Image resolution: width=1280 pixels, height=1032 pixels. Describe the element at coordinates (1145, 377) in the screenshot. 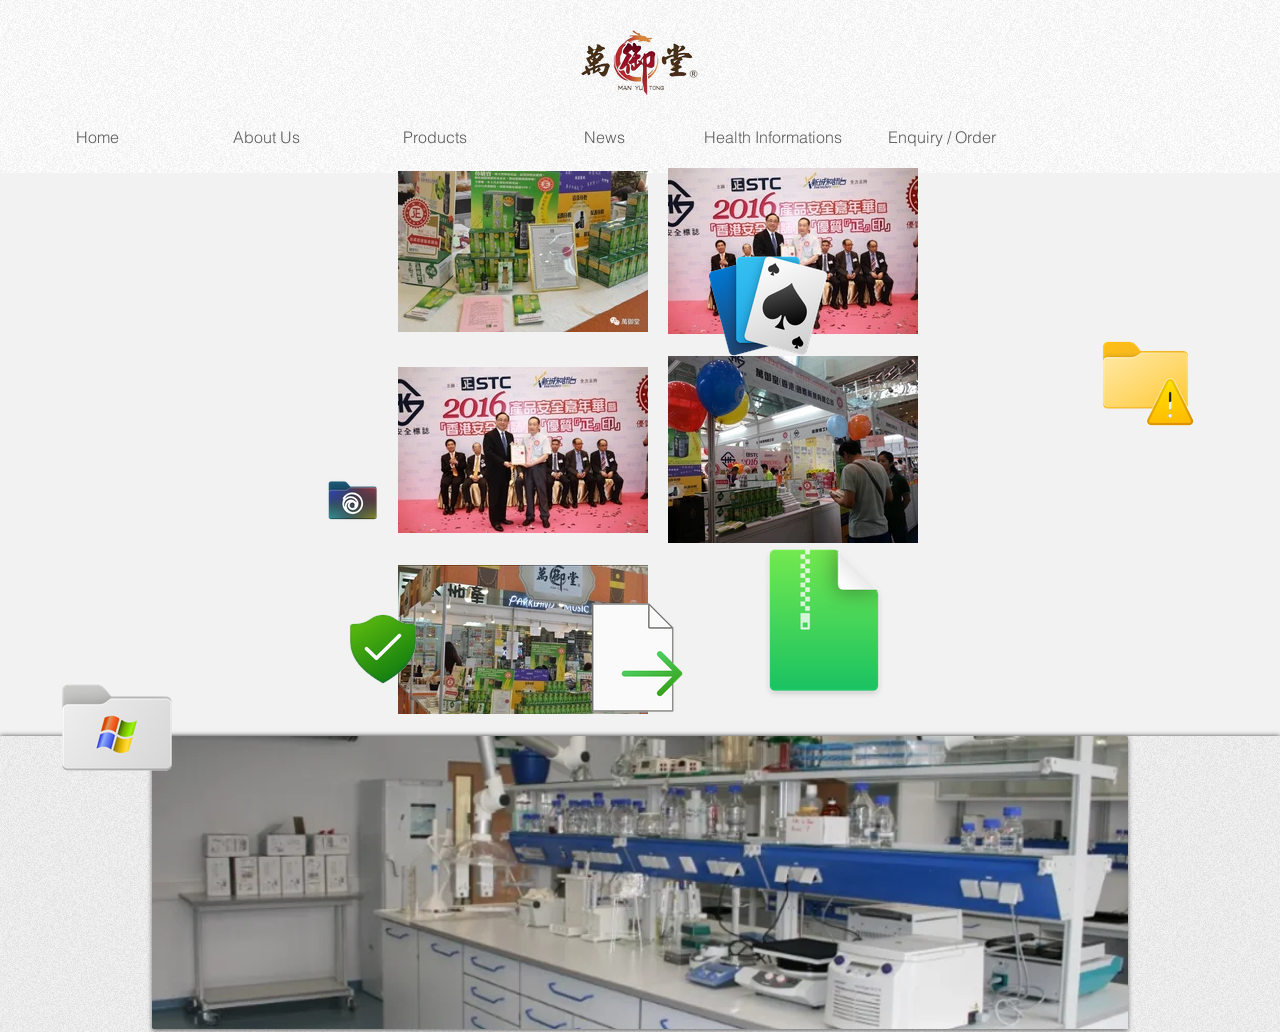

I see `folder contains items with warnings or errors` at that location.